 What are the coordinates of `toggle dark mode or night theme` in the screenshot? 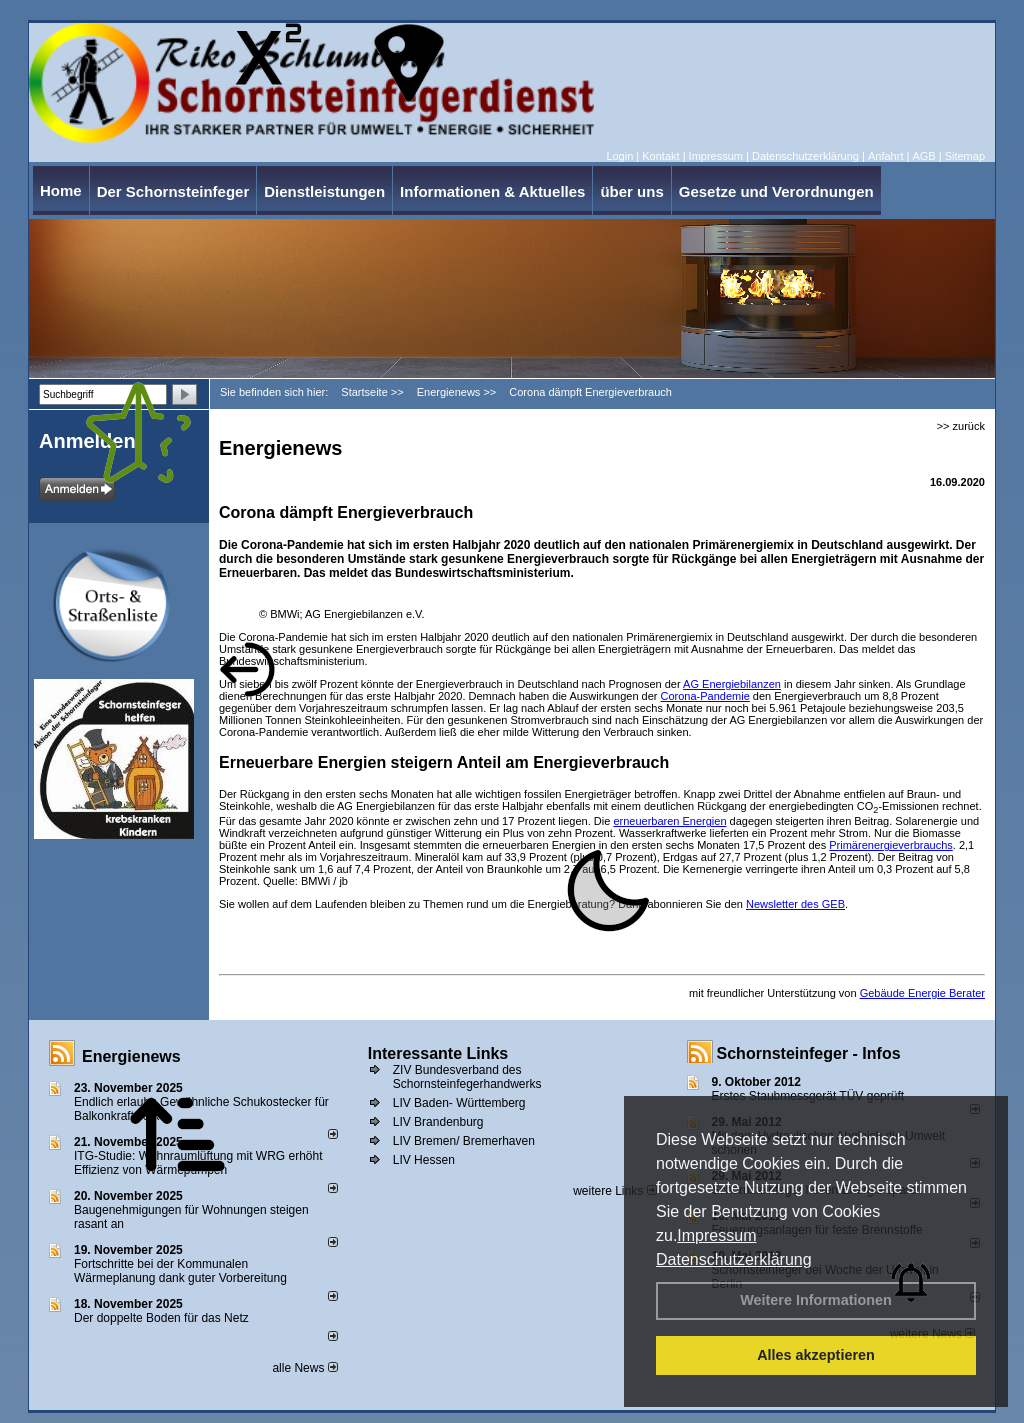 It's located at (606, 893).